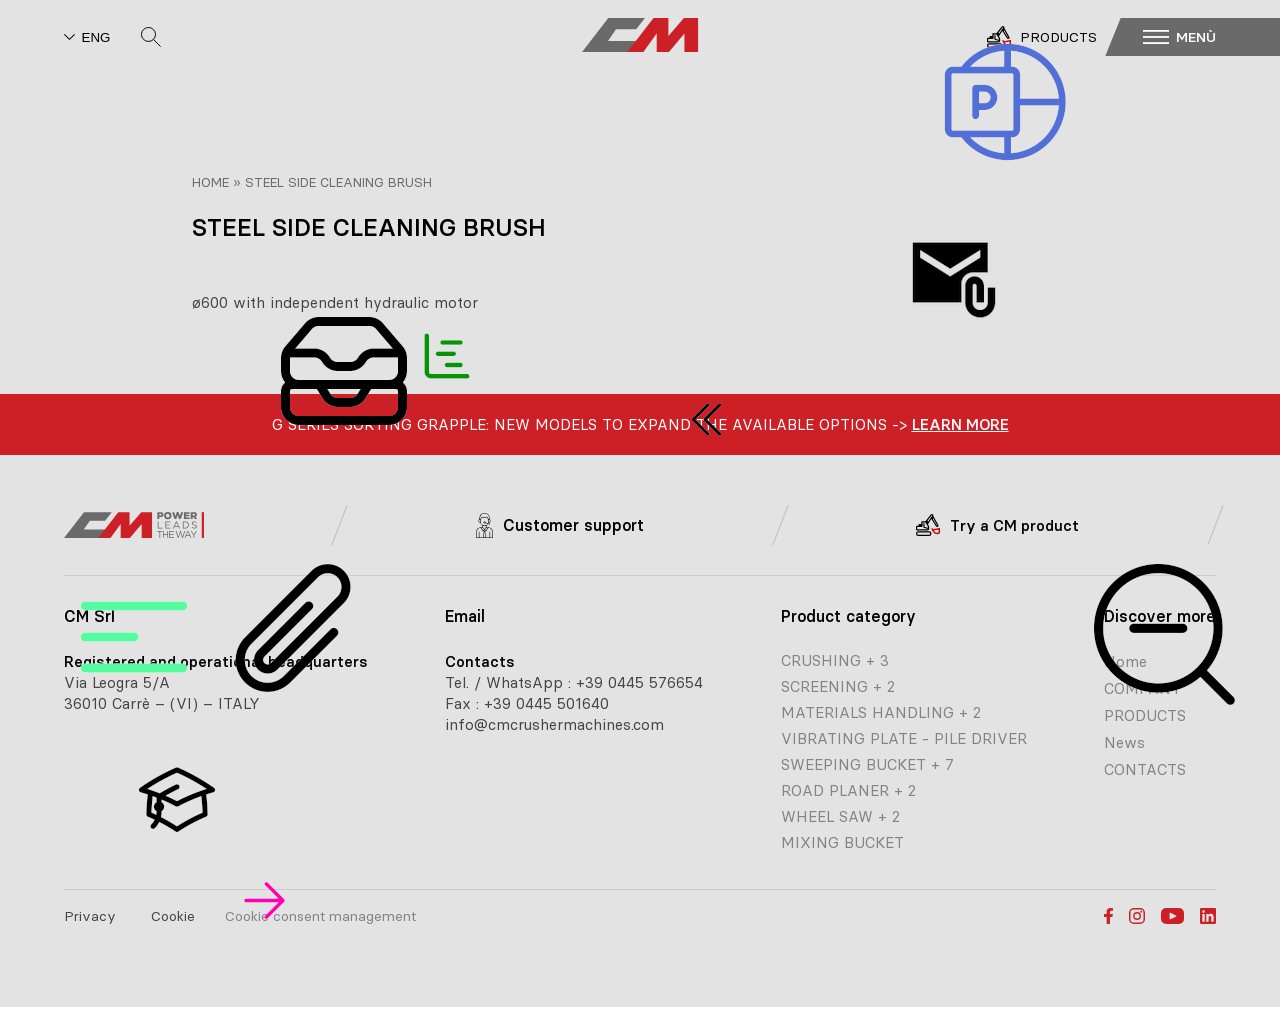 This screenshot has height=1013, width=1280. What do you see at coordinates (177, 799) in the screenshot?
I see `access education or learning features` at bounding box center [177, 799].